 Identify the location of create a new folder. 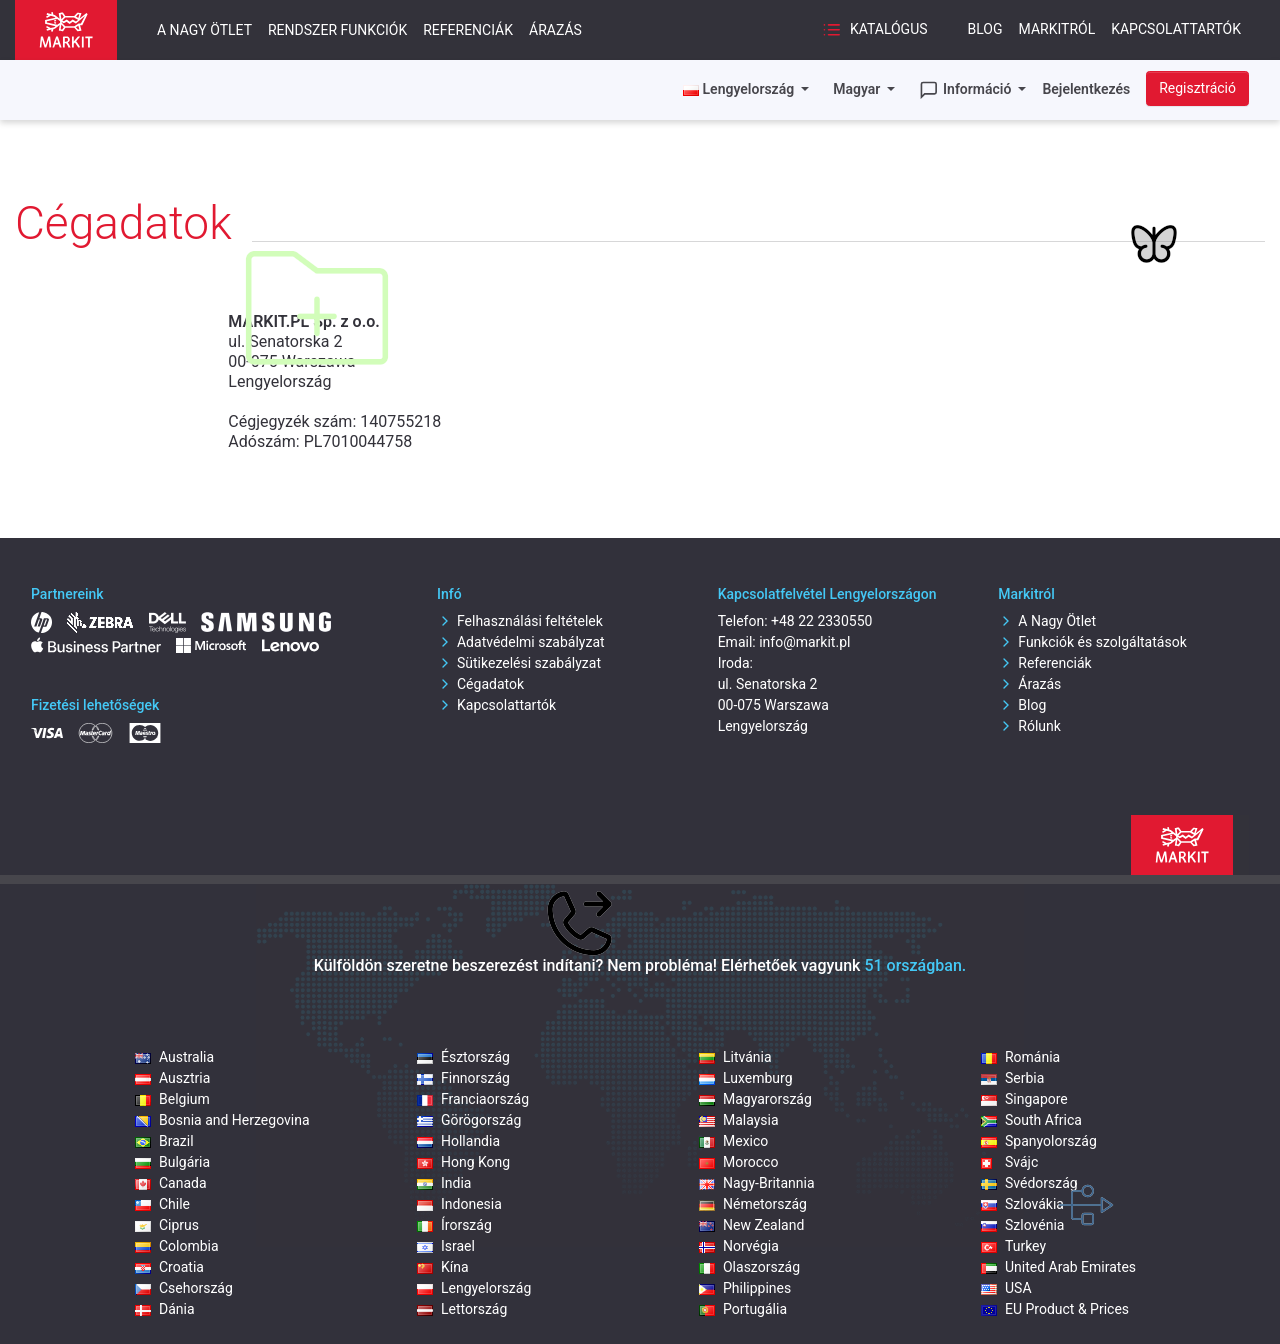
(317, 305).